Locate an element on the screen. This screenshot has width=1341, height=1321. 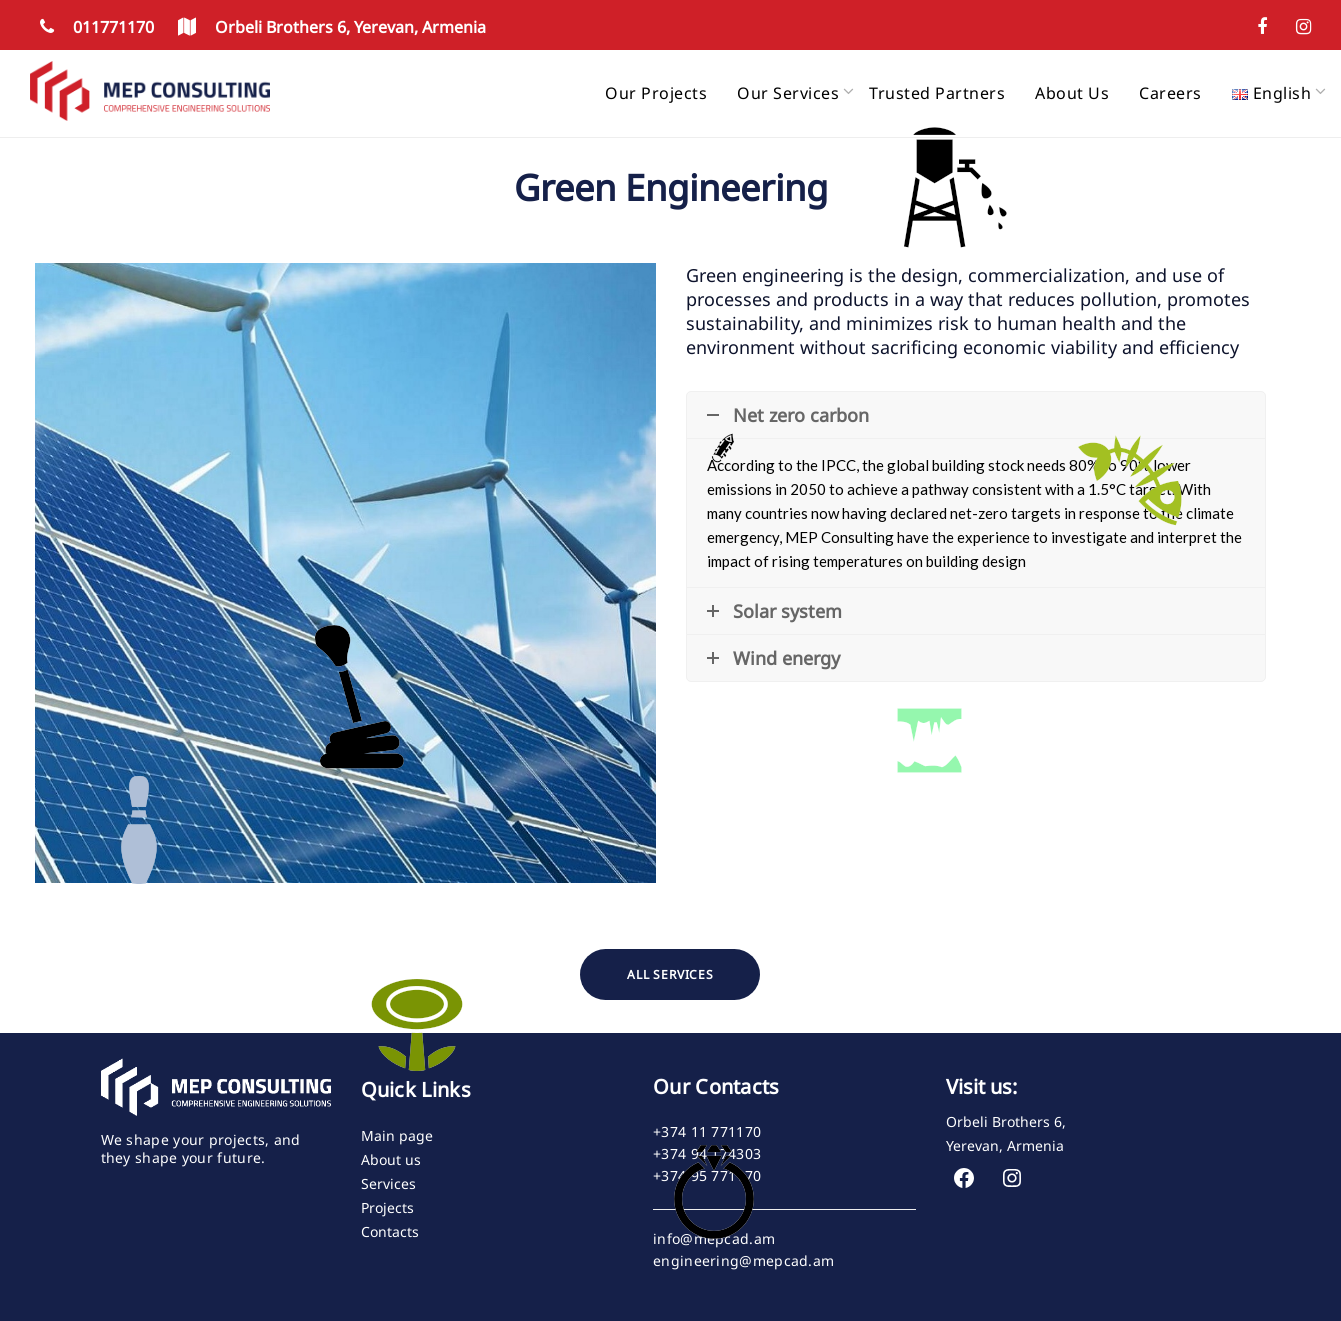
view water storage levels is located at coordinates (959, 186).